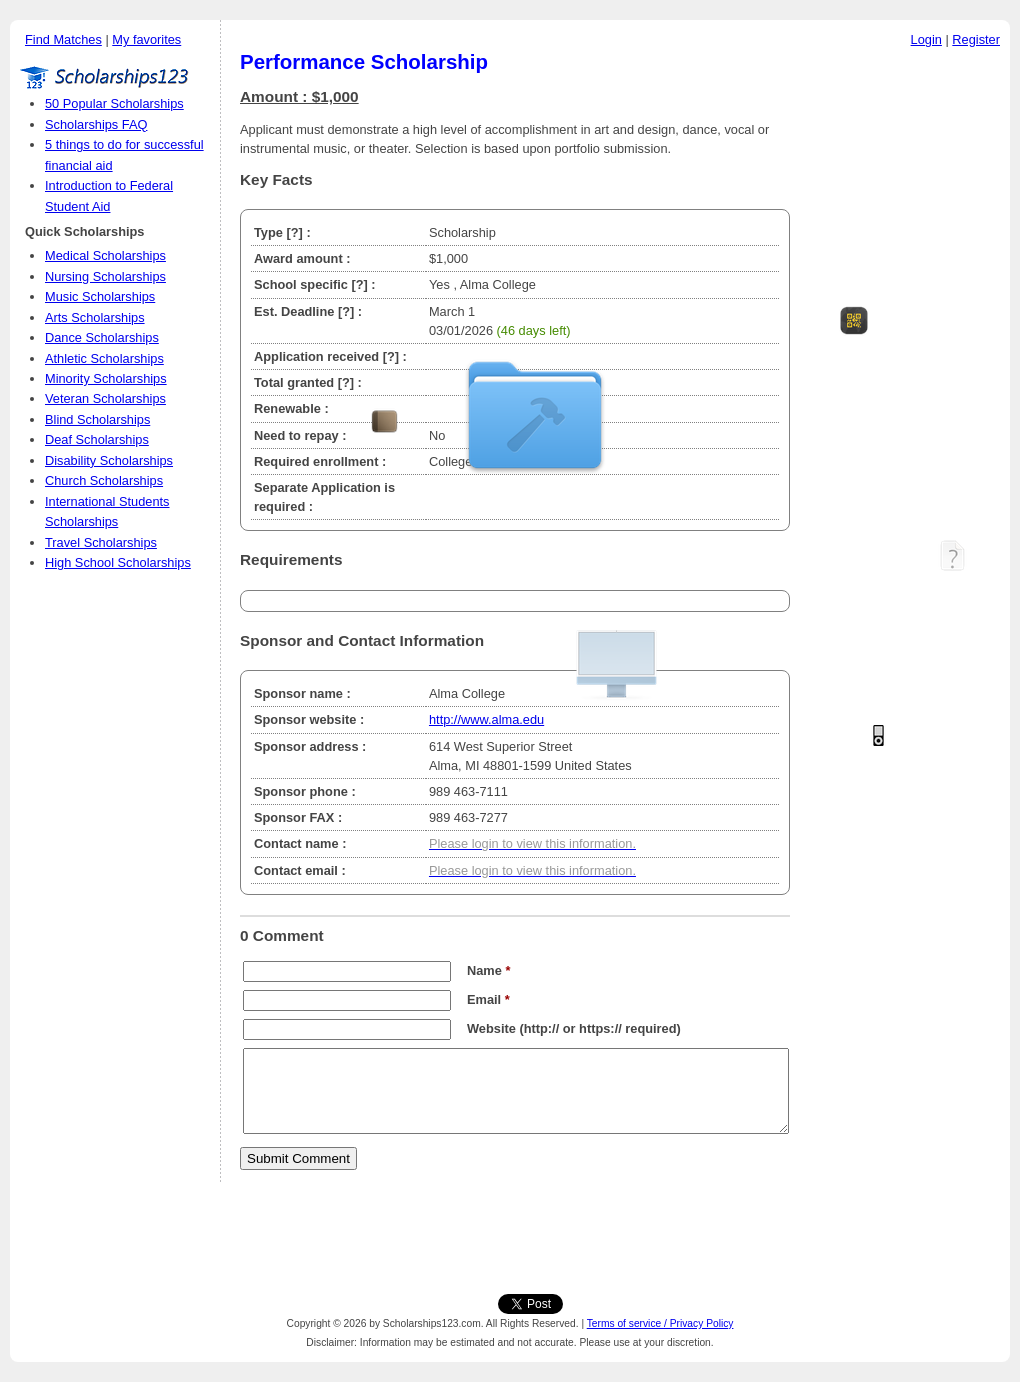  Describe the element at coordinates (616, 662) in the screenshot. I see `represents this mac in system preferences or finder` at that location.